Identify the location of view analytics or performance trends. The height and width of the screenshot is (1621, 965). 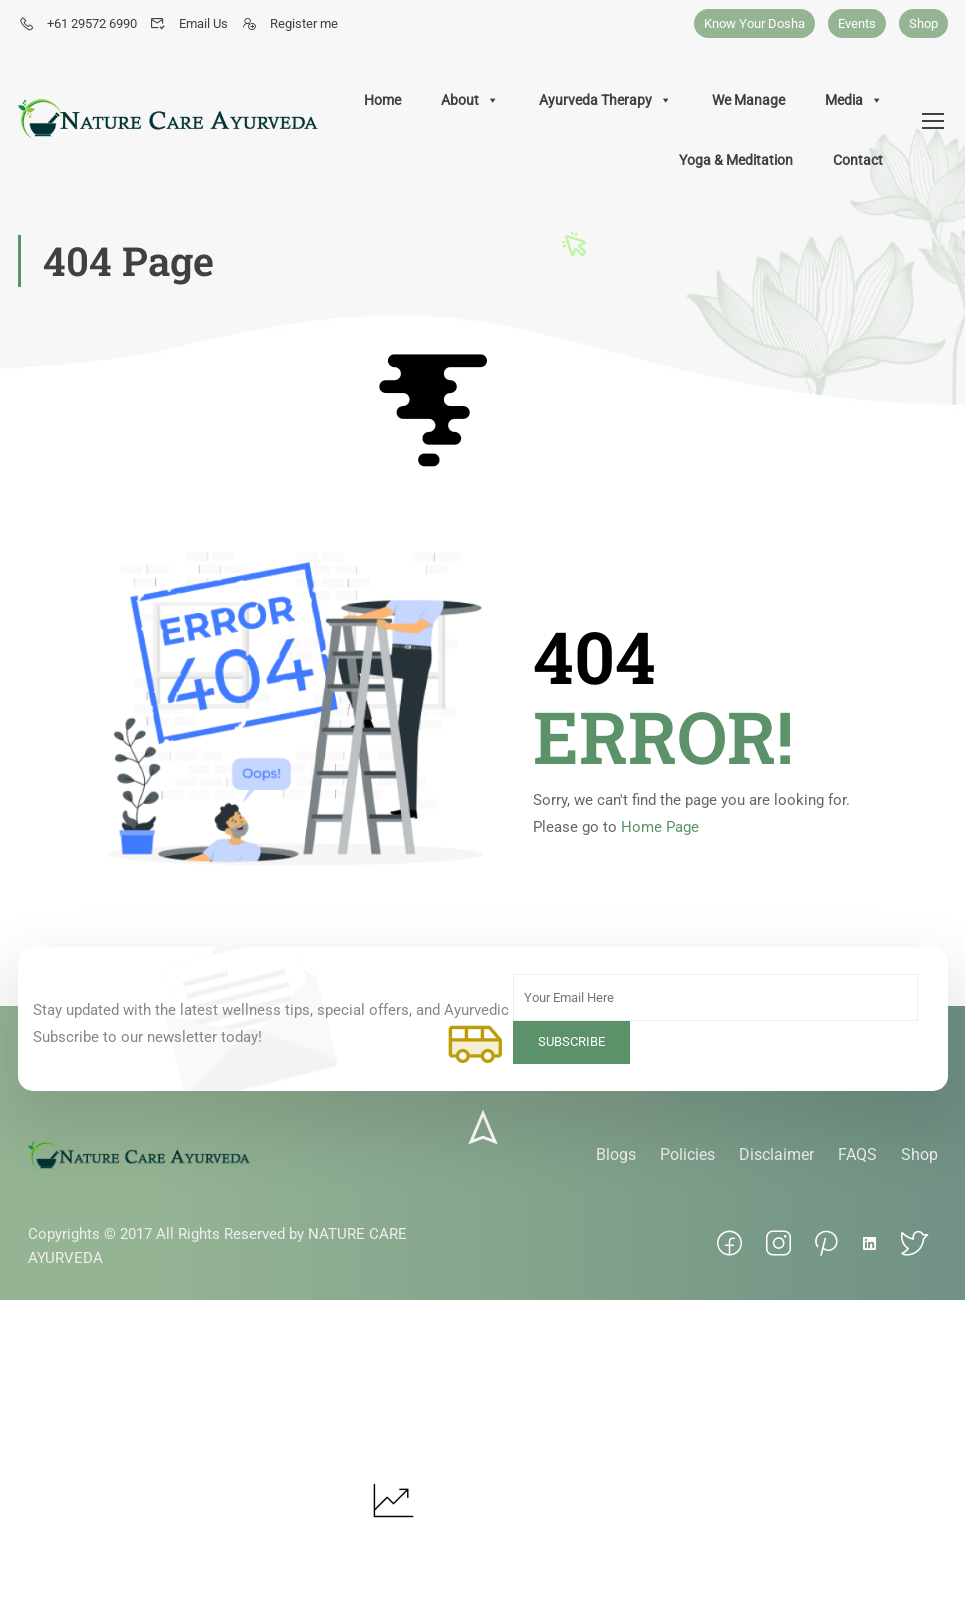
(393, 1500).